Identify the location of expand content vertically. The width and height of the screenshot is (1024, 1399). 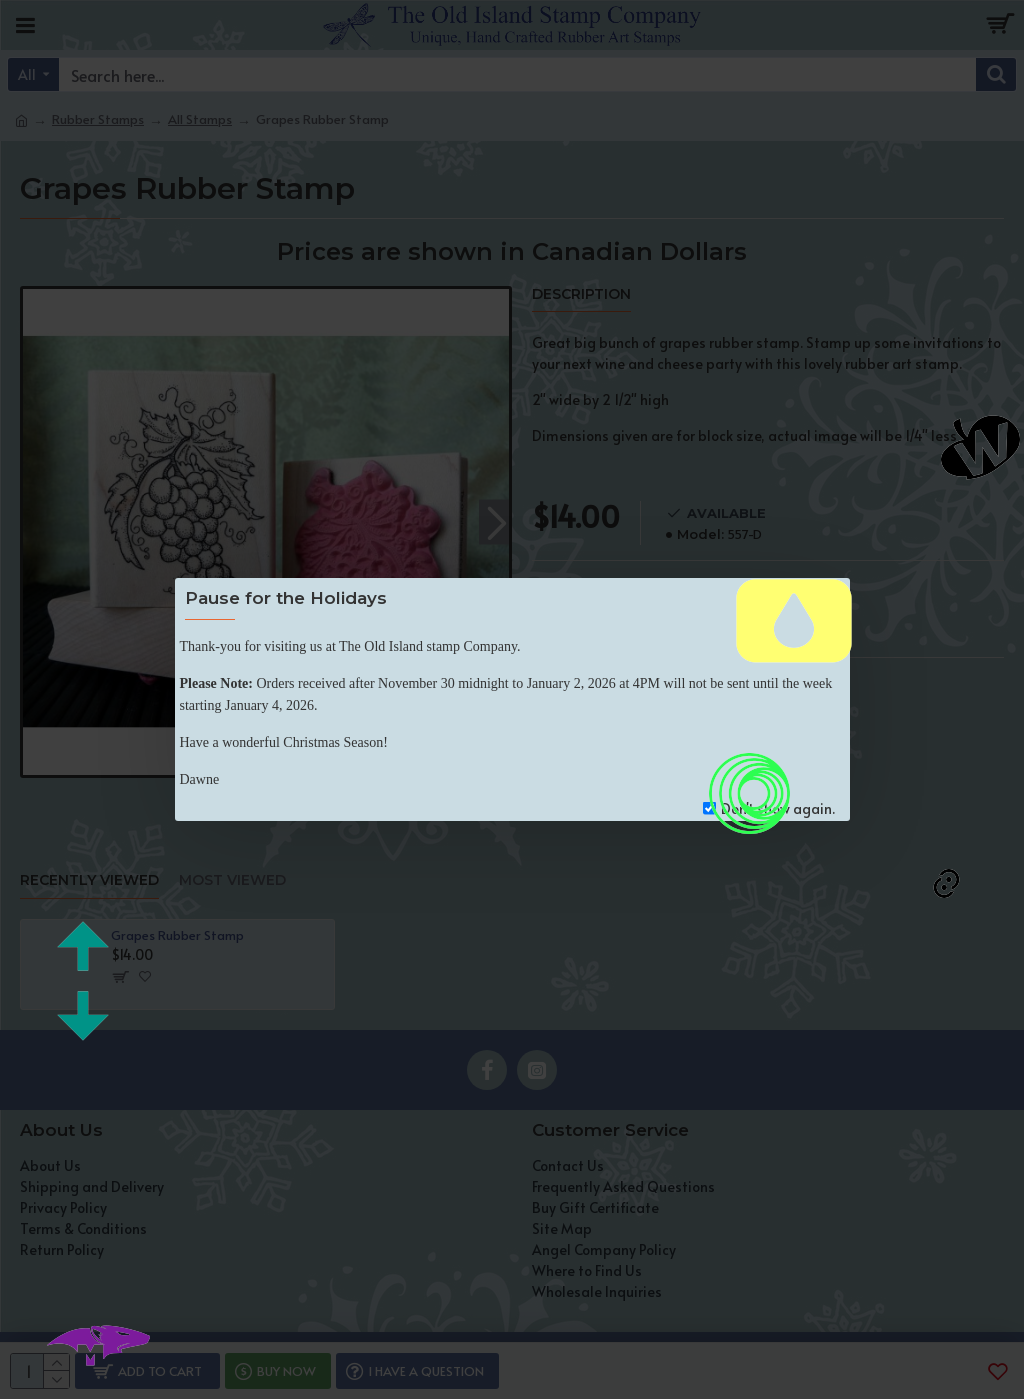
(83, 981).